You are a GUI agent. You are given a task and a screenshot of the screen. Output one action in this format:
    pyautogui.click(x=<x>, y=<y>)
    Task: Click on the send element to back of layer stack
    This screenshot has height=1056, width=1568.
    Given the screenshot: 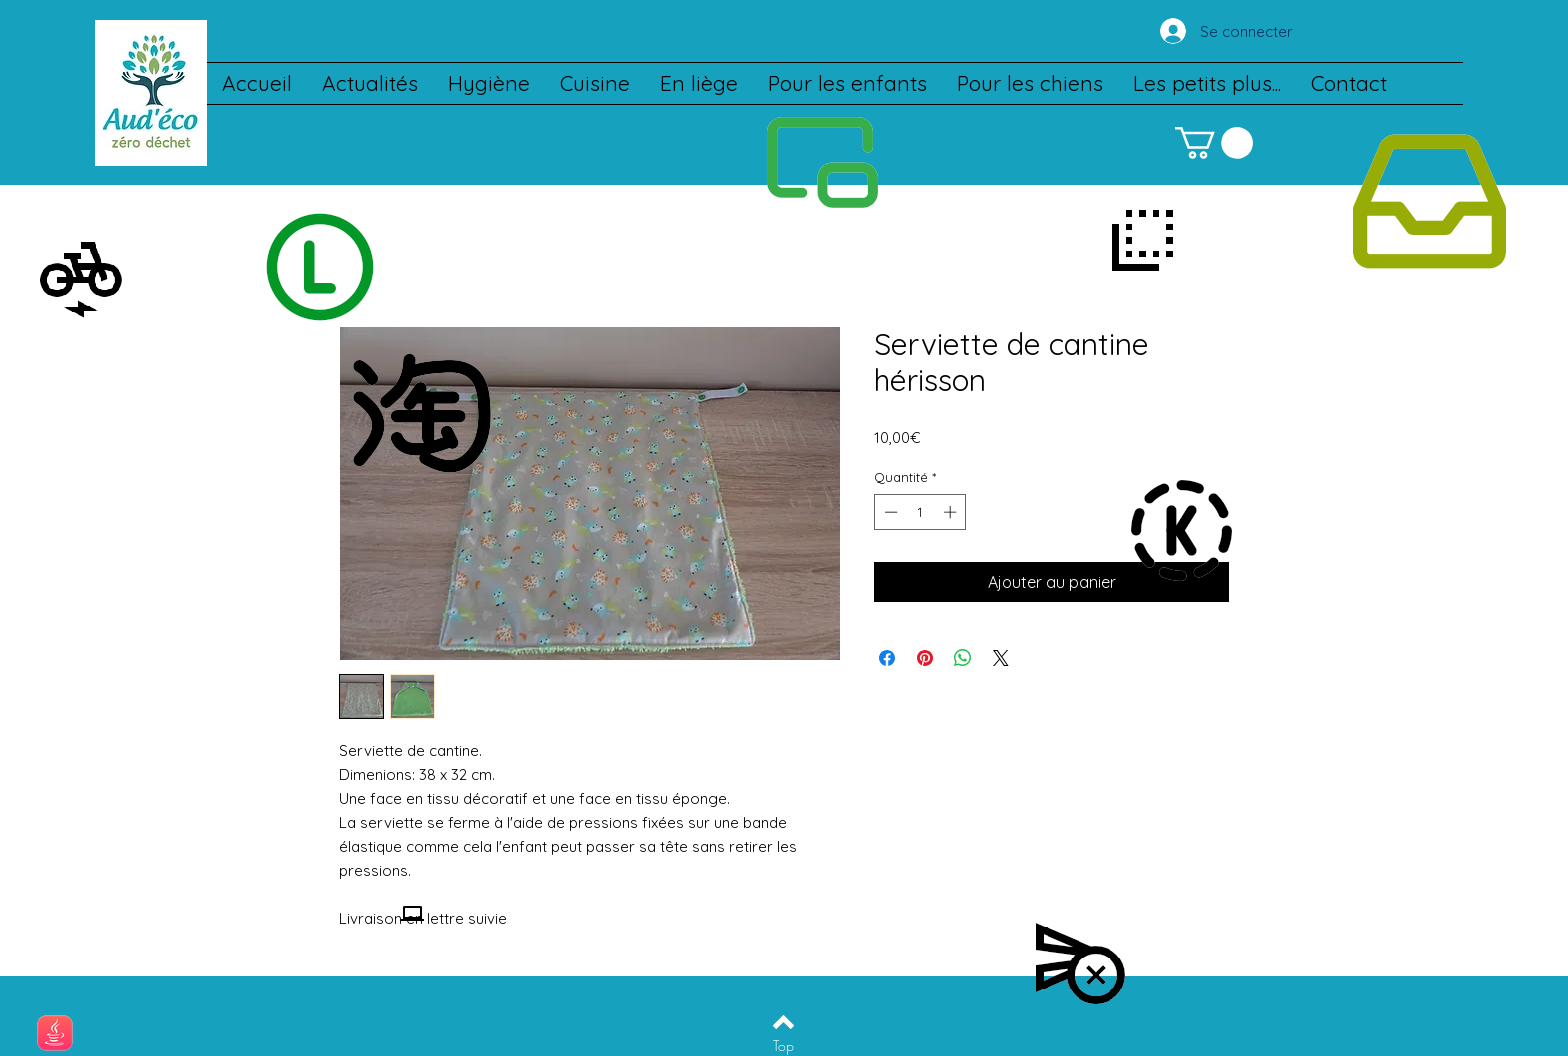 What is the action you would take?
    pyautogui.click(x=1142, y=240)
    